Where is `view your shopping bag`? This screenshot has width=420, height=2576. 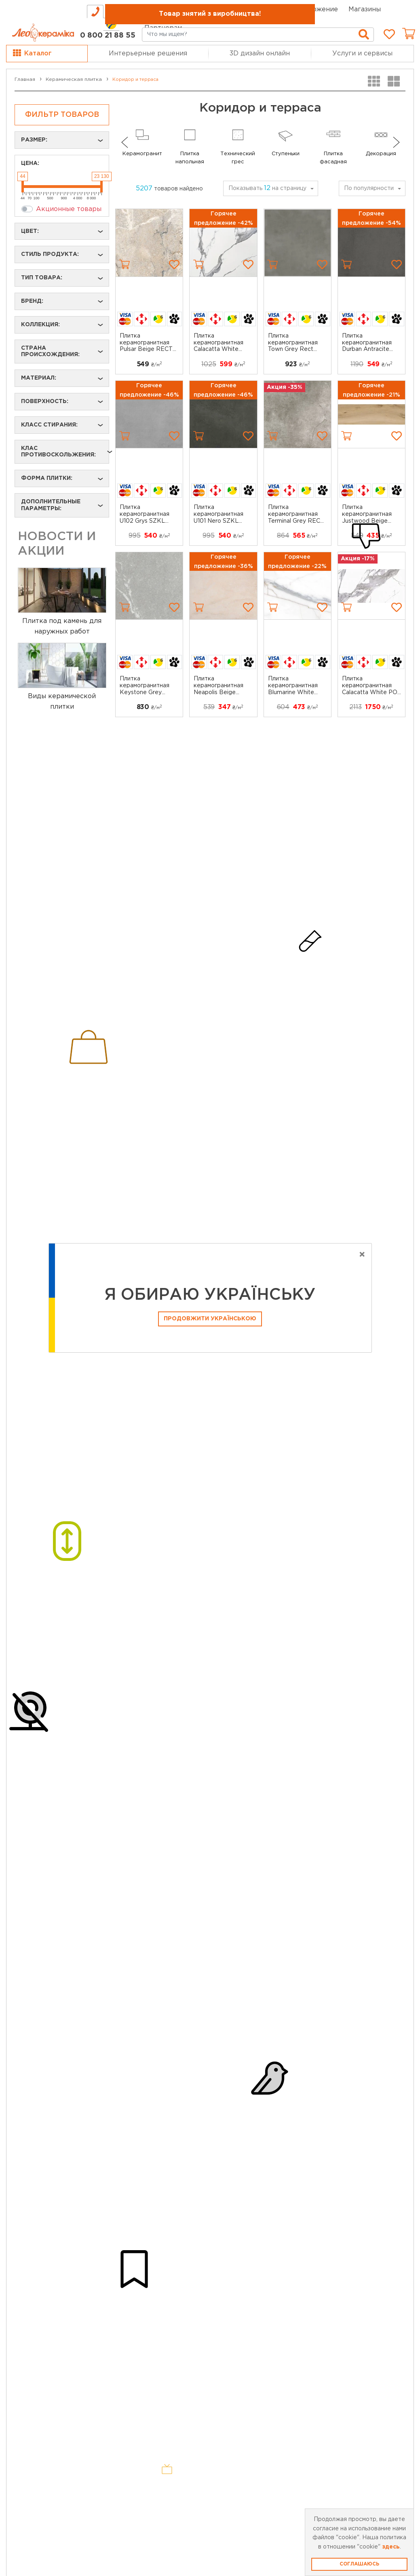 view your shopping bag is located at coordinates (89, 1049).